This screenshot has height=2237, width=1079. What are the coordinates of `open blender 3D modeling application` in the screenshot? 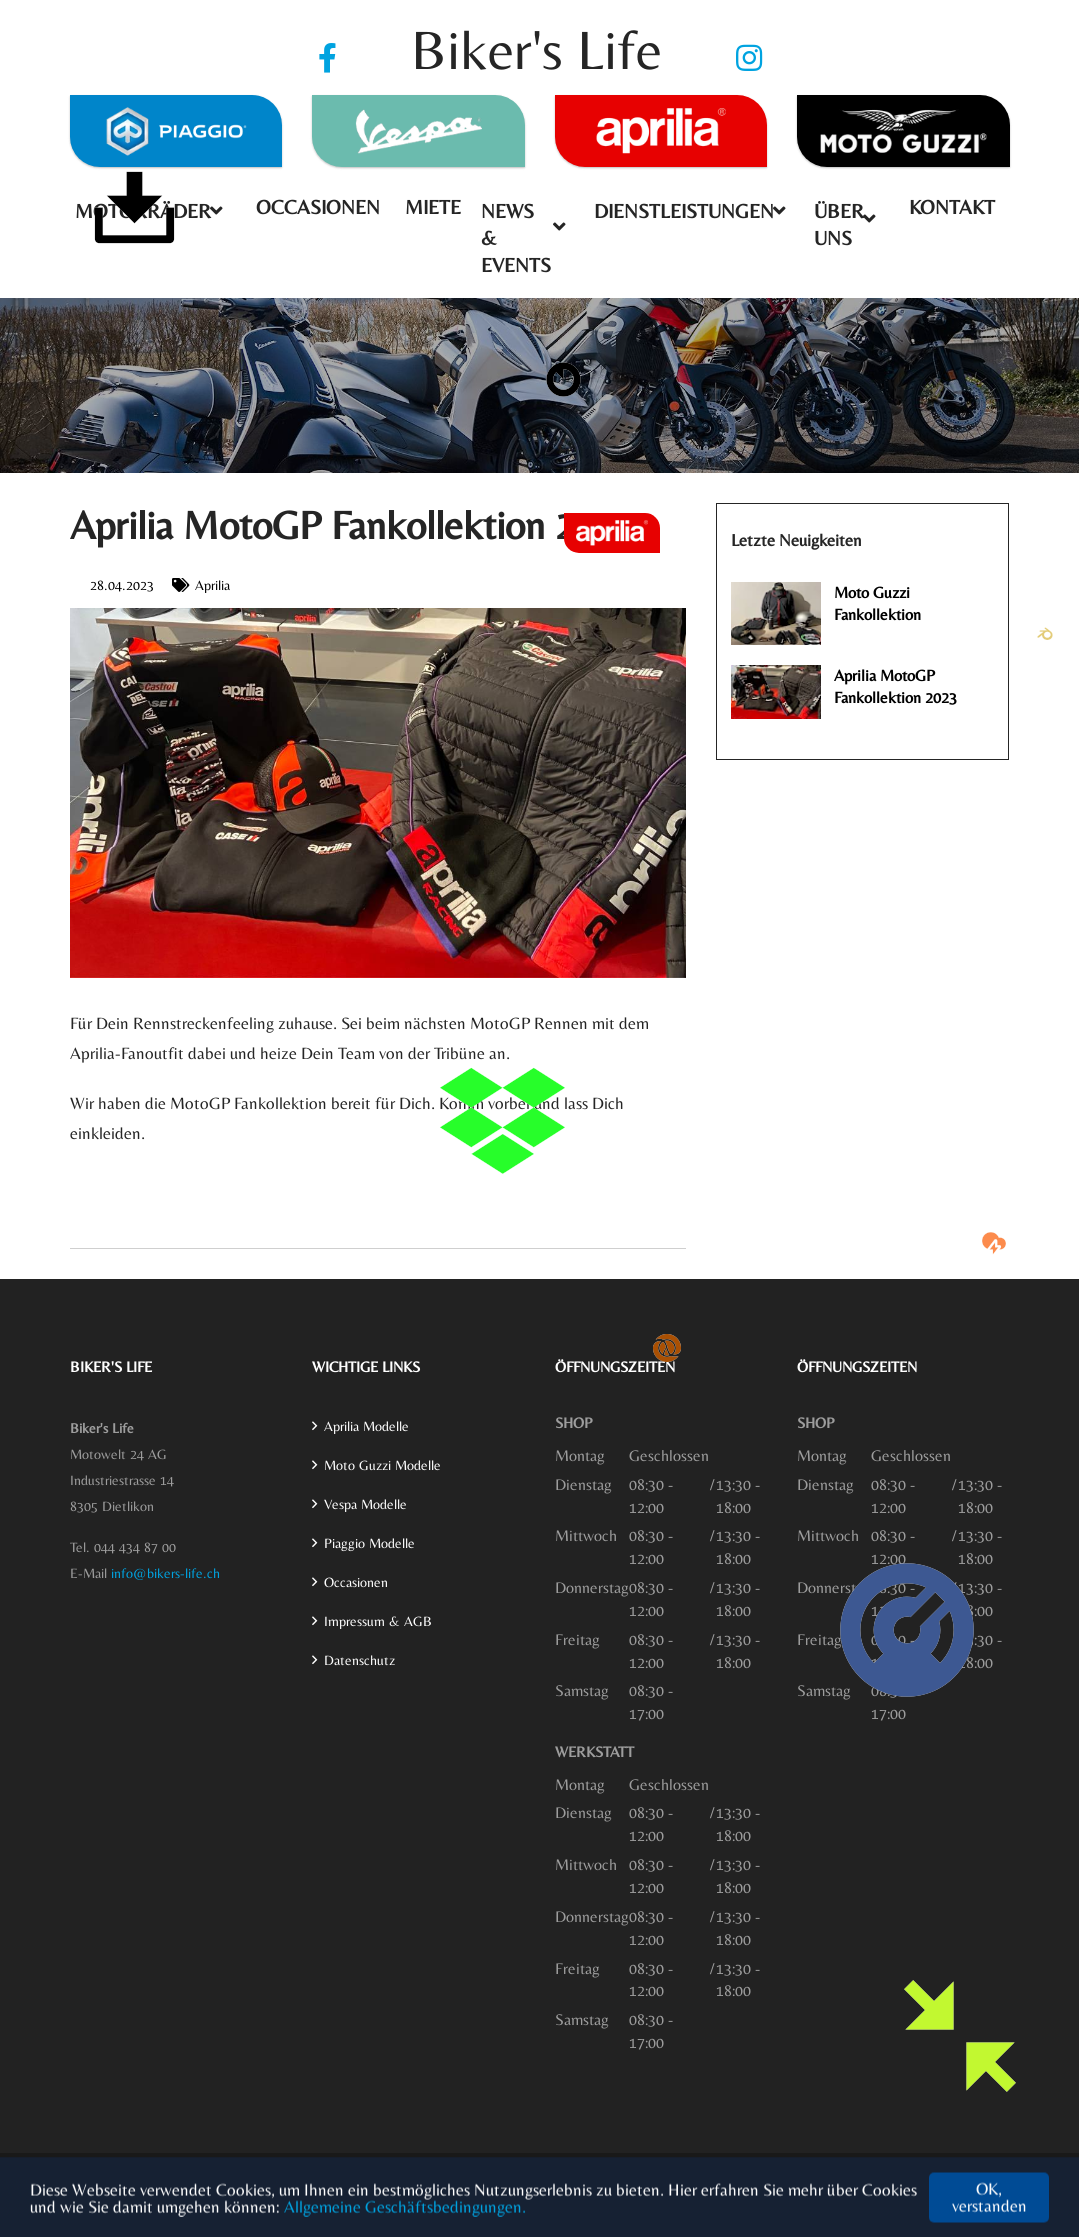 It's located at (1045, 634).